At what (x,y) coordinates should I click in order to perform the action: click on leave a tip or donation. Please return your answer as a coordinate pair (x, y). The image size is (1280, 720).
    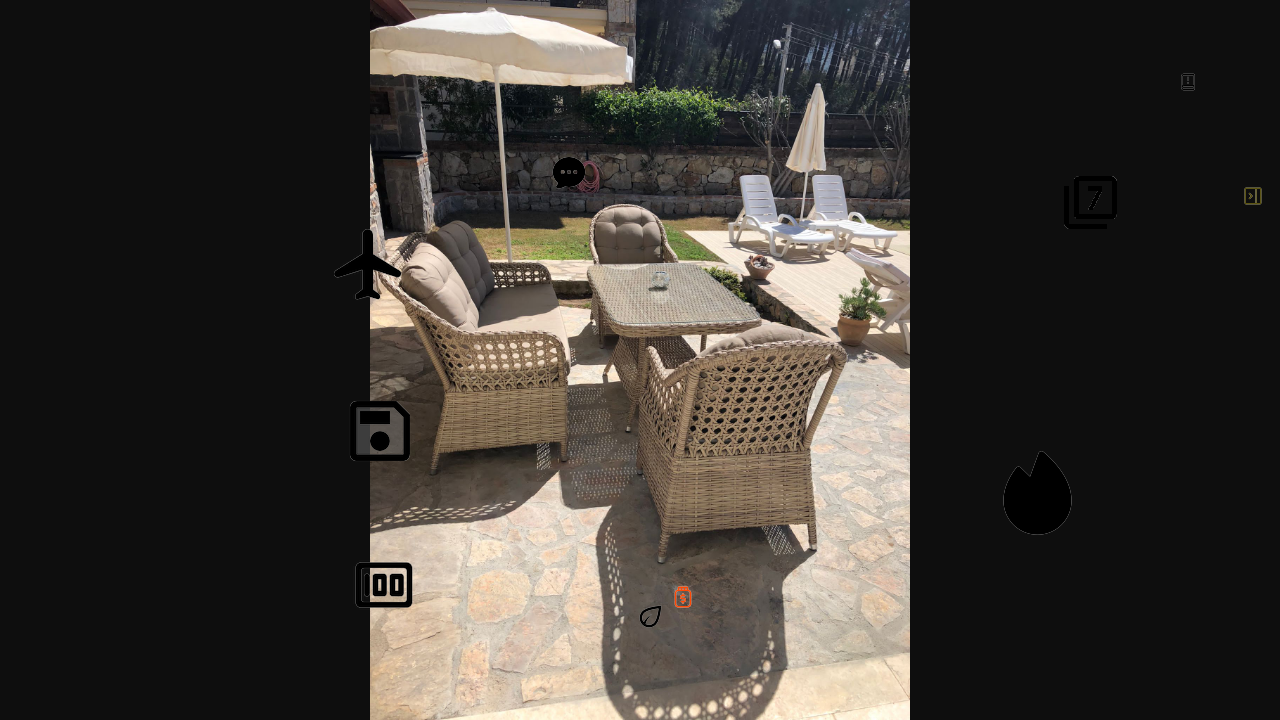
    Looking at the image, I should click on (683, 597).